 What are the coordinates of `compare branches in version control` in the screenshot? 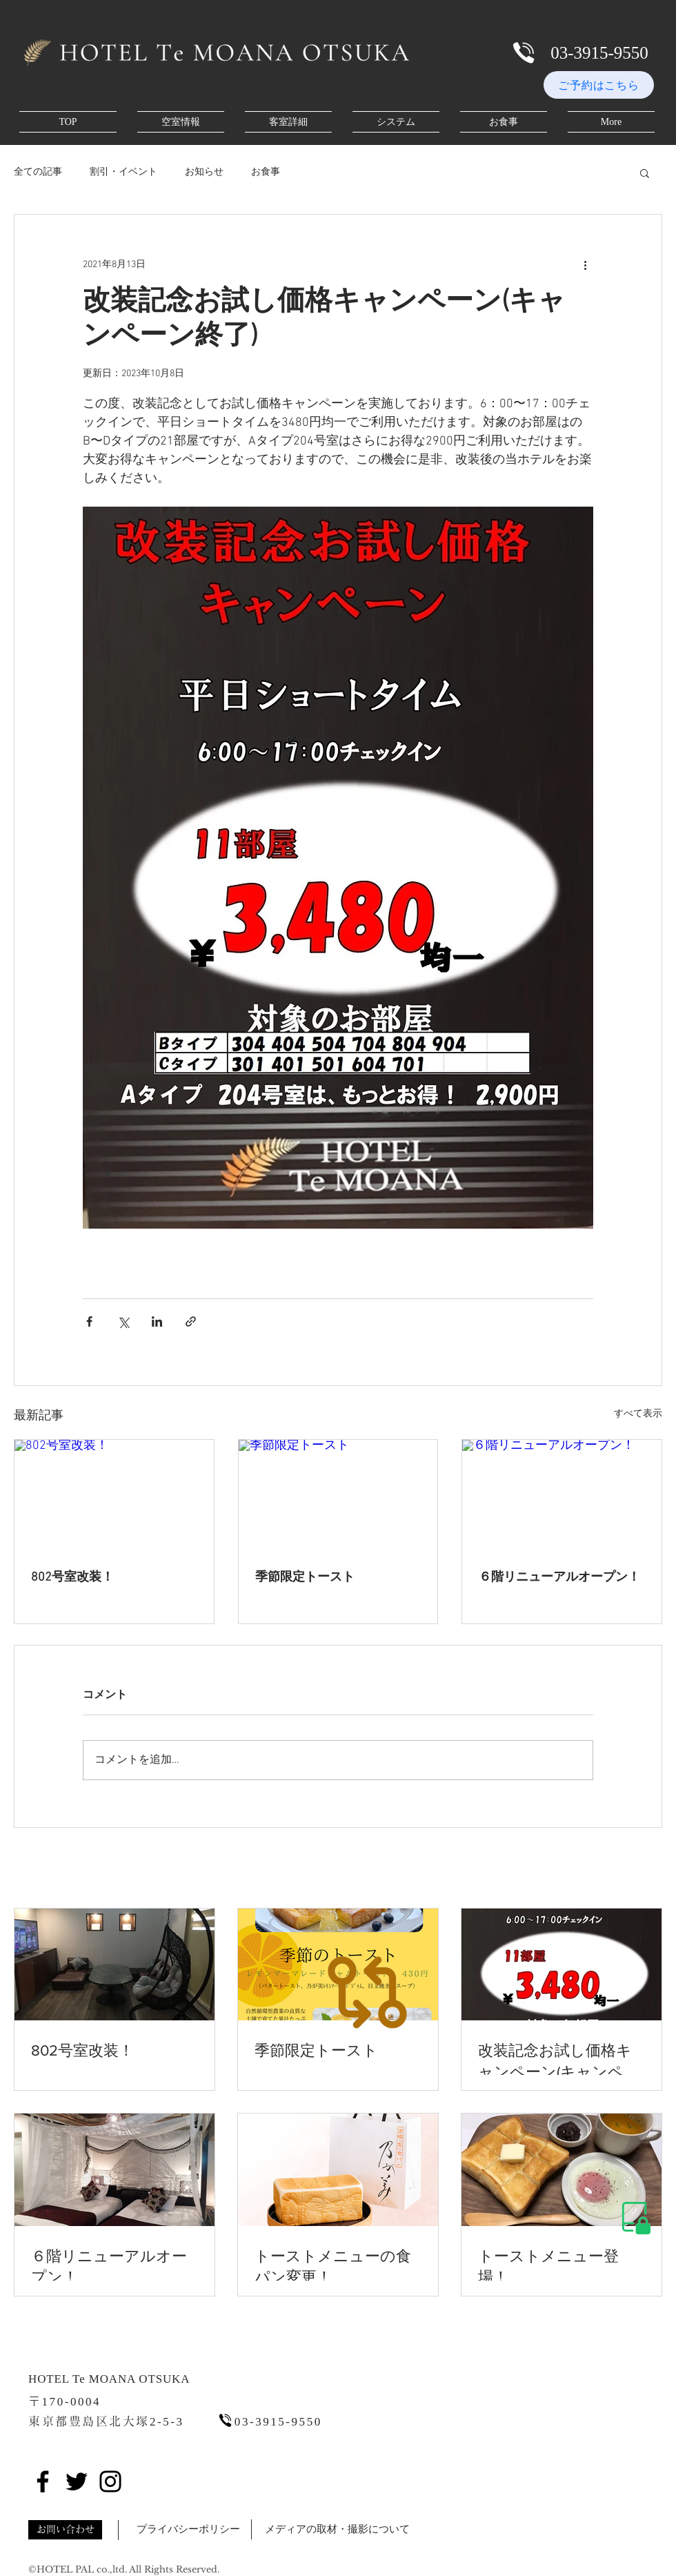 It's located at (367, 1992).